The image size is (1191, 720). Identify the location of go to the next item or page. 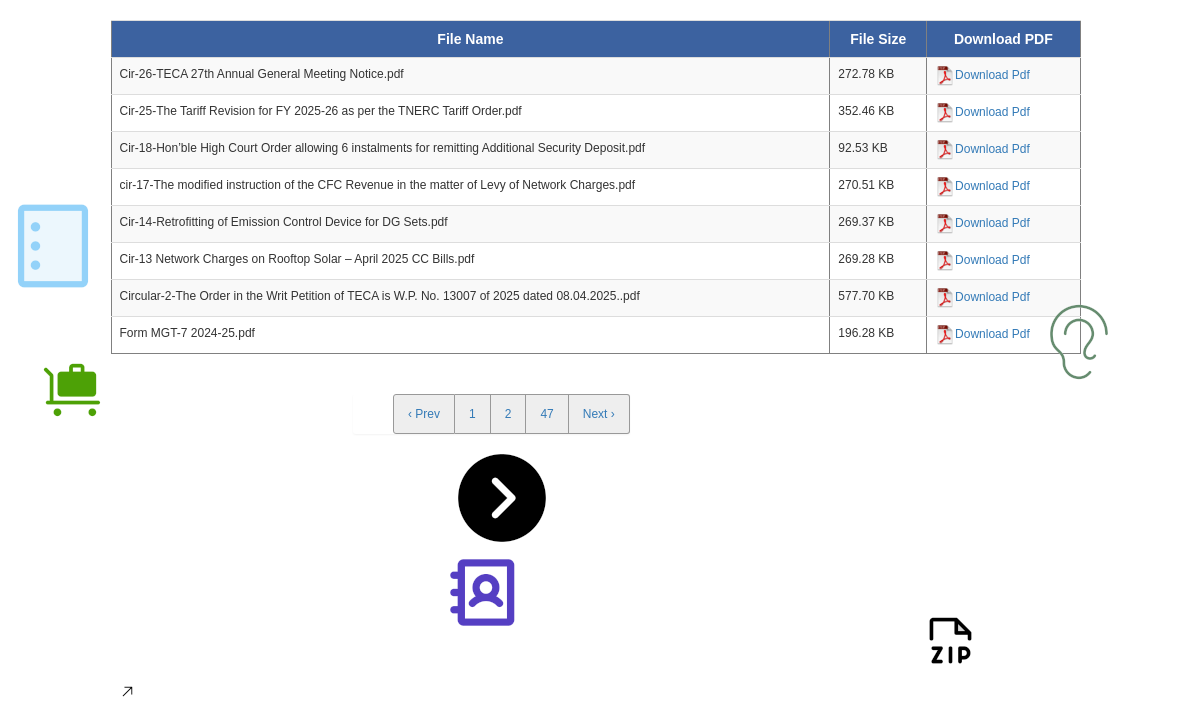
(502, 498).